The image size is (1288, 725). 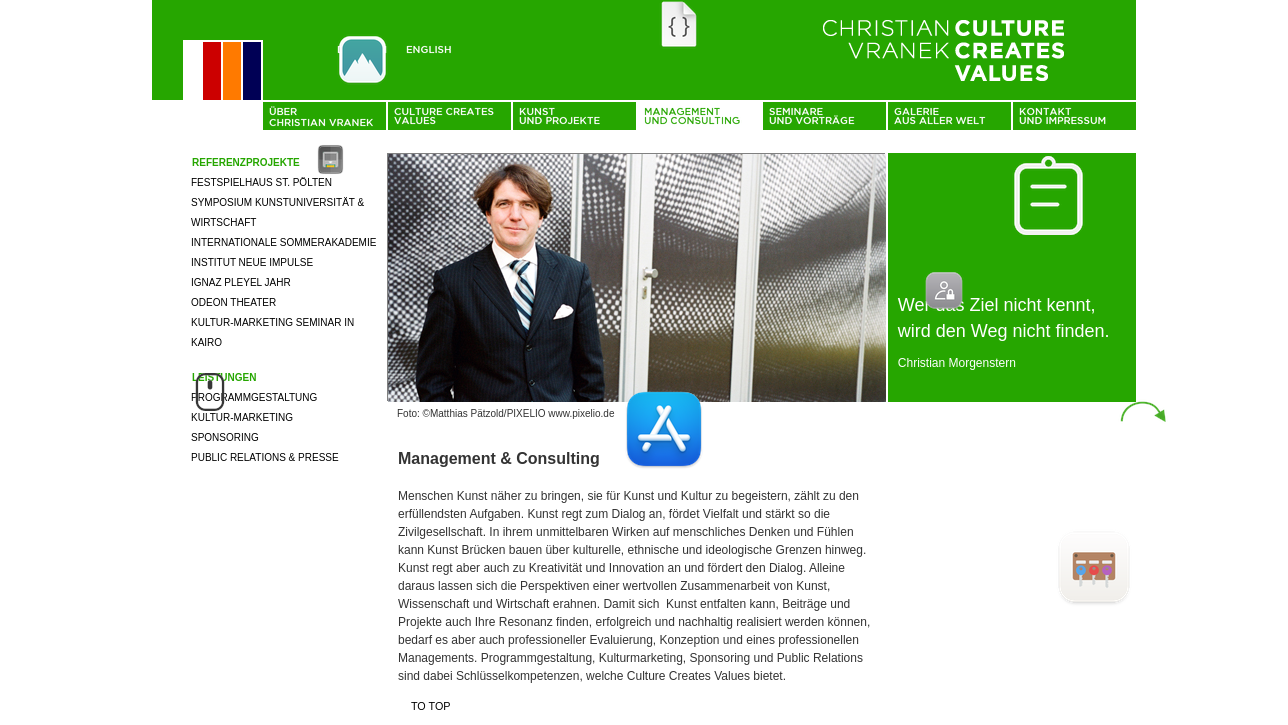 What do you see at coordinates (330, 159) in the screenshot?
I see `game boy advance ROM file` at bounding box center [330, 159].